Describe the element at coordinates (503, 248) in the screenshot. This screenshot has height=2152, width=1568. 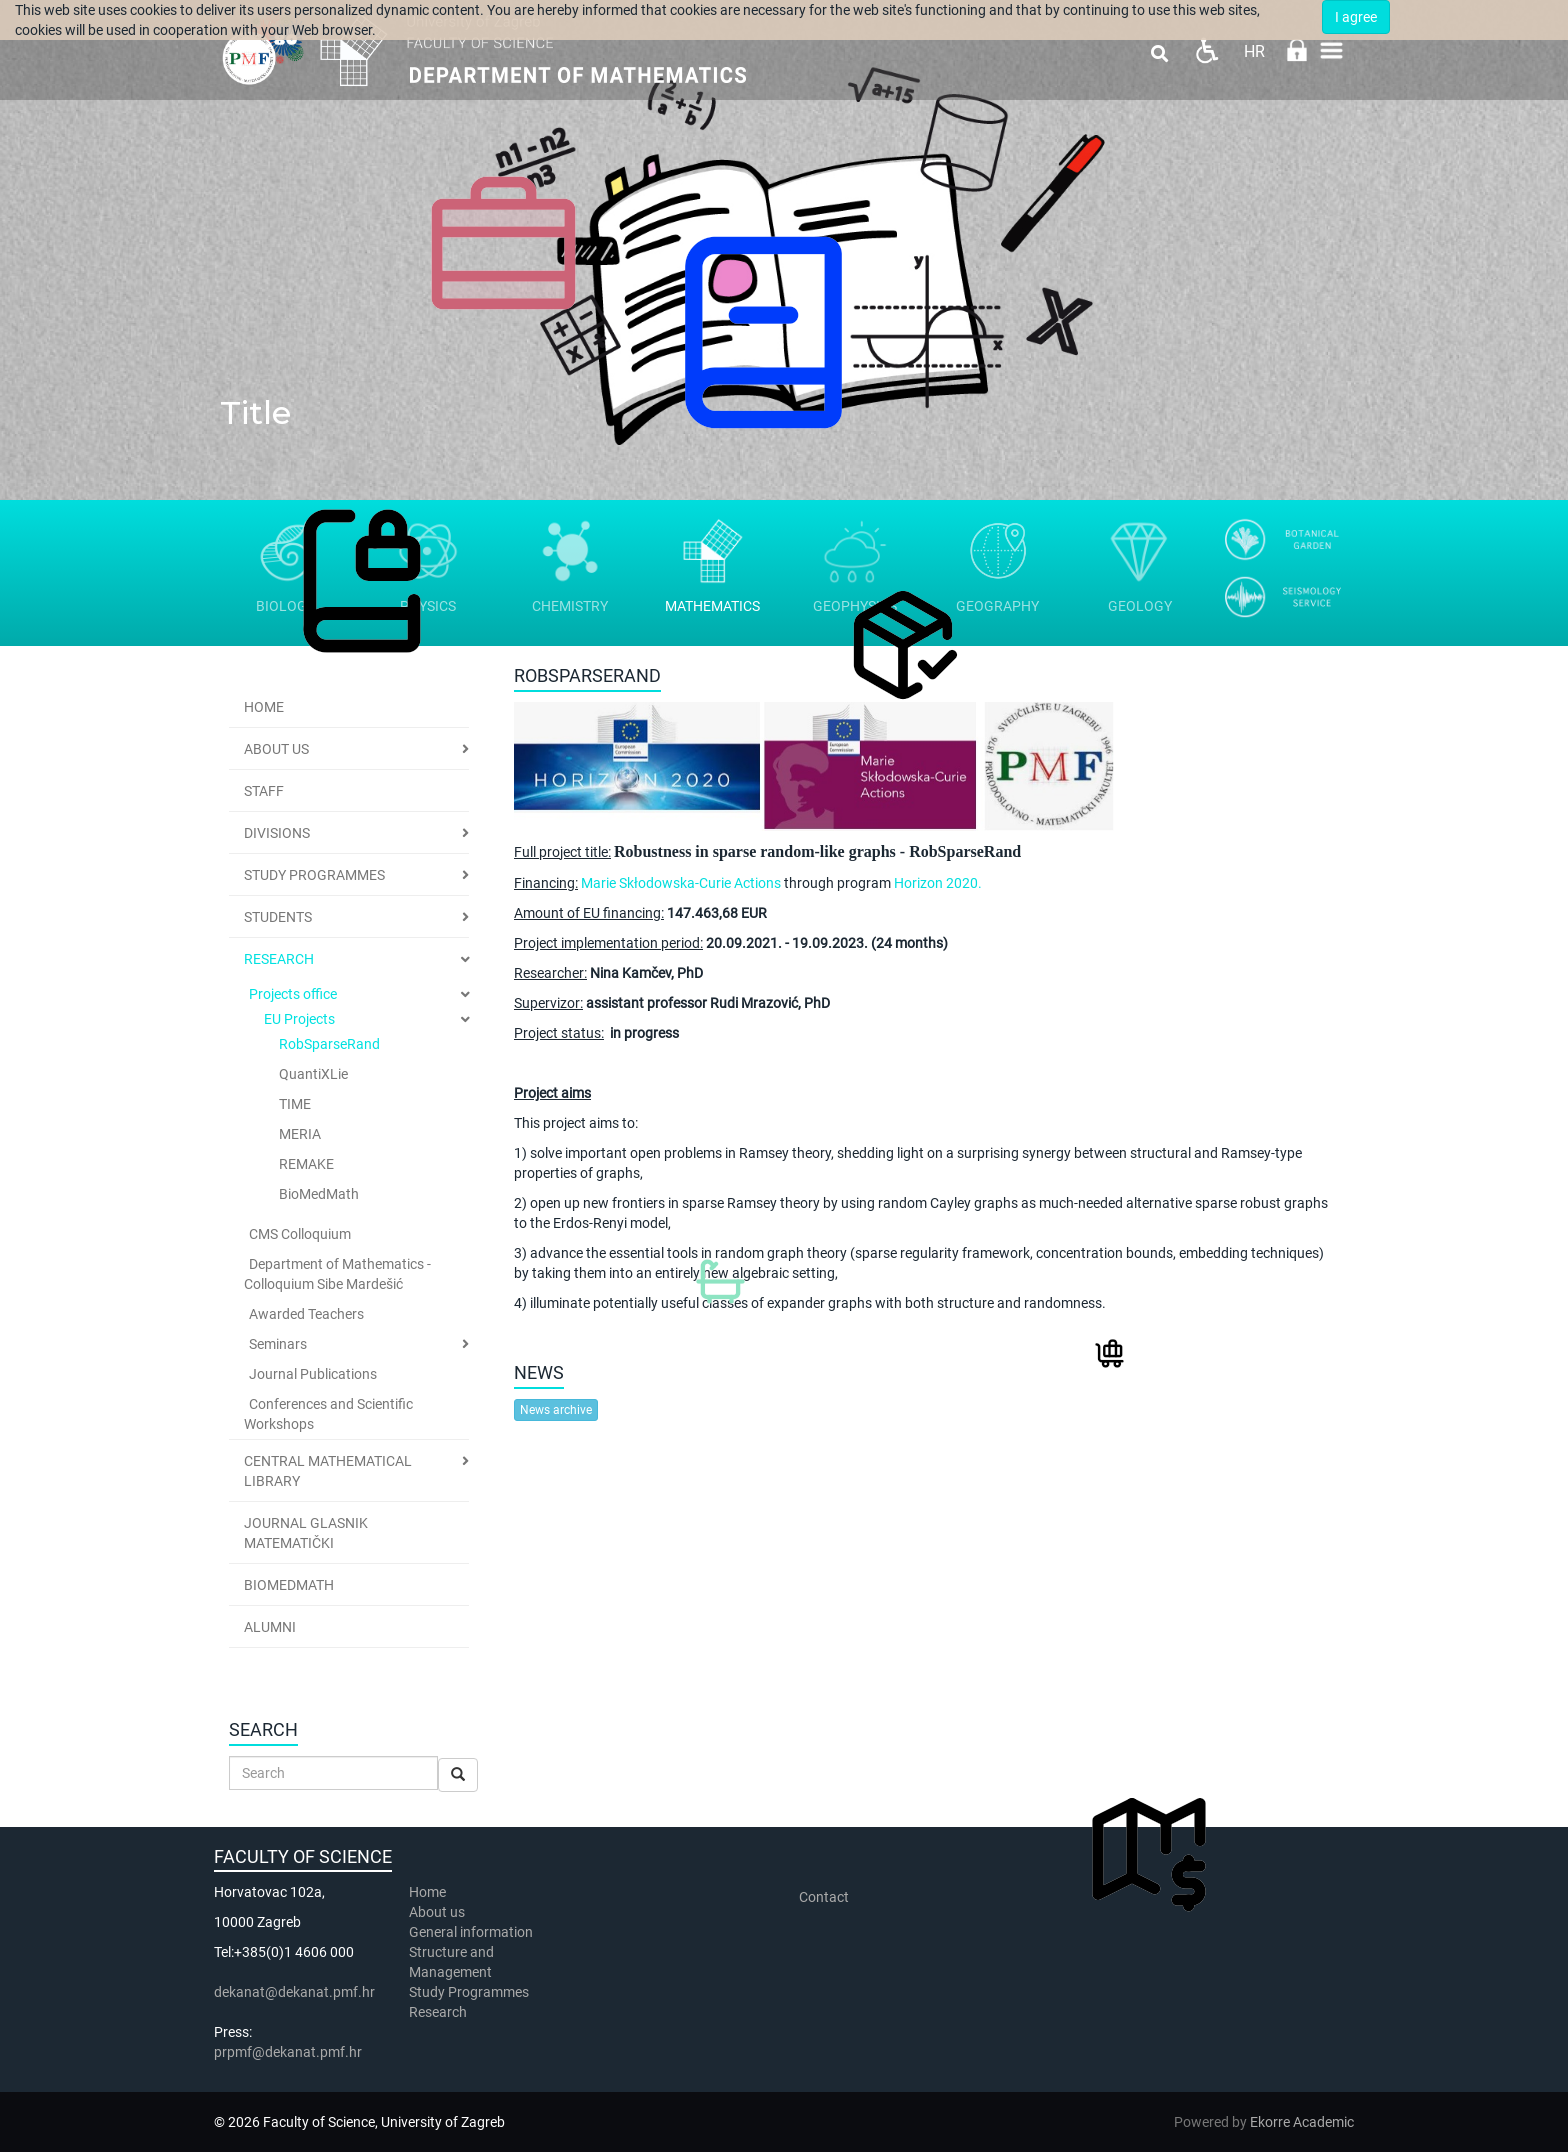
I see `access work documents or business tools` at that location.